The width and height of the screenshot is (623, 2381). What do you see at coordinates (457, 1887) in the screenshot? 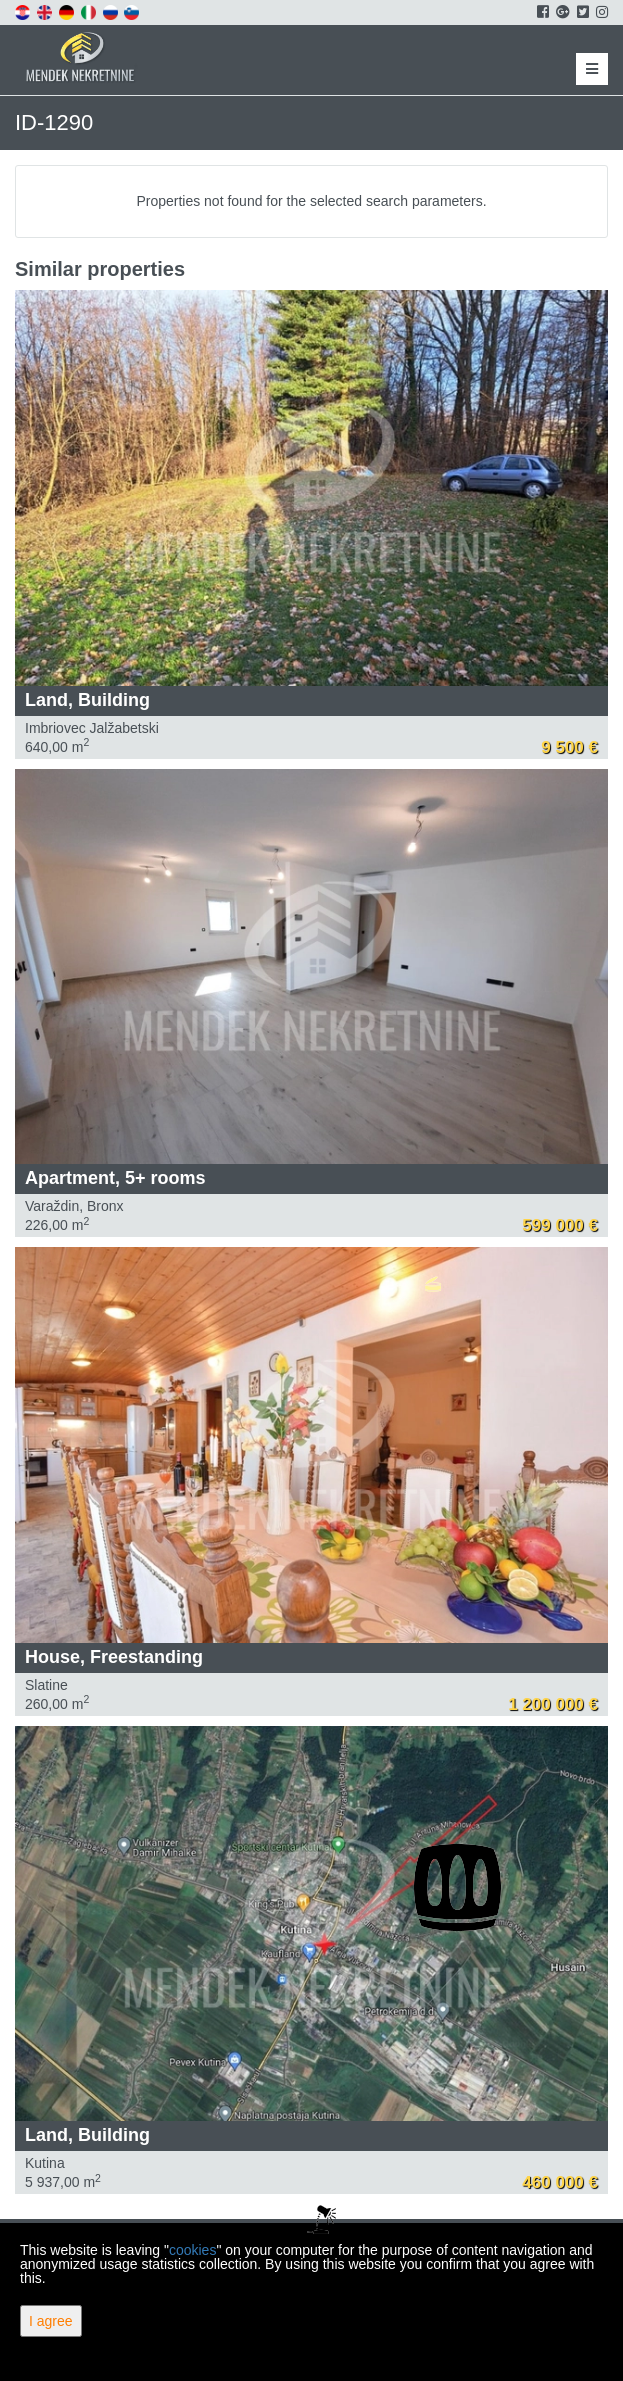
I see `barrel or cask item in a game inventory` at bounding box center [457, 1887].